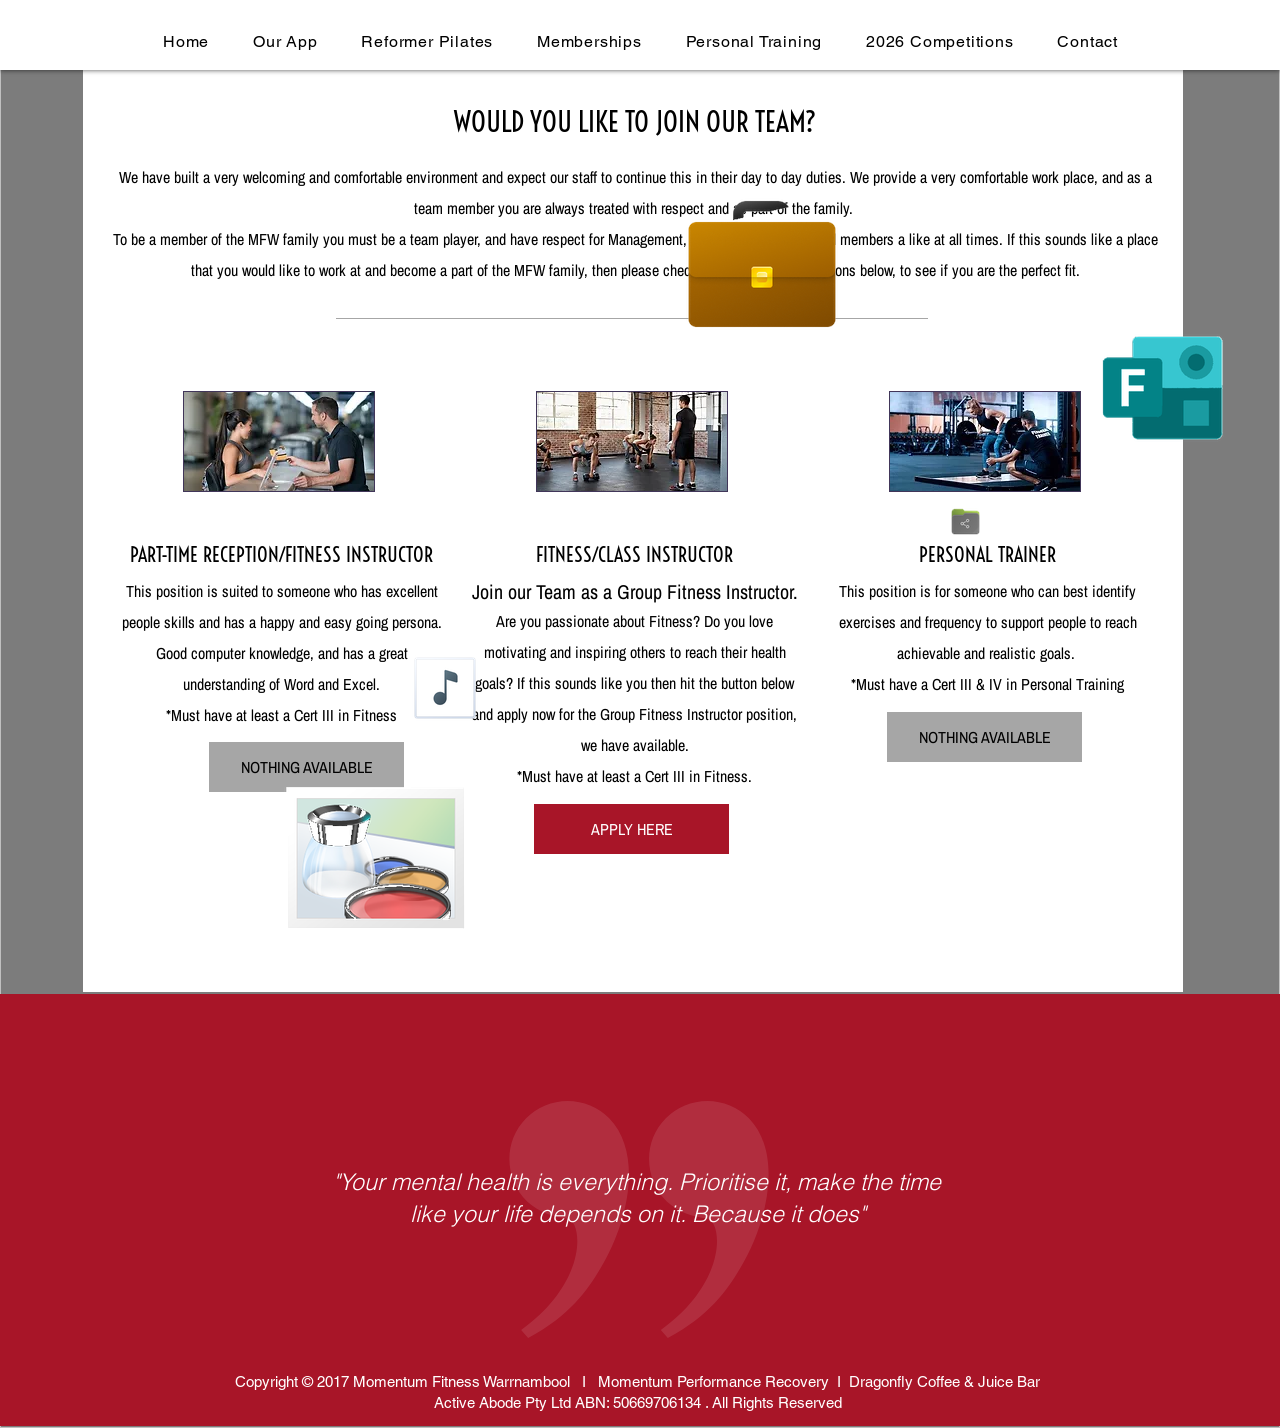 Image resolution: width=1280 pixels, height=1428 pixels. Describe the element at coordinates (445, 688) in the screenshot. I see `indicates a music or audio file` at that location.